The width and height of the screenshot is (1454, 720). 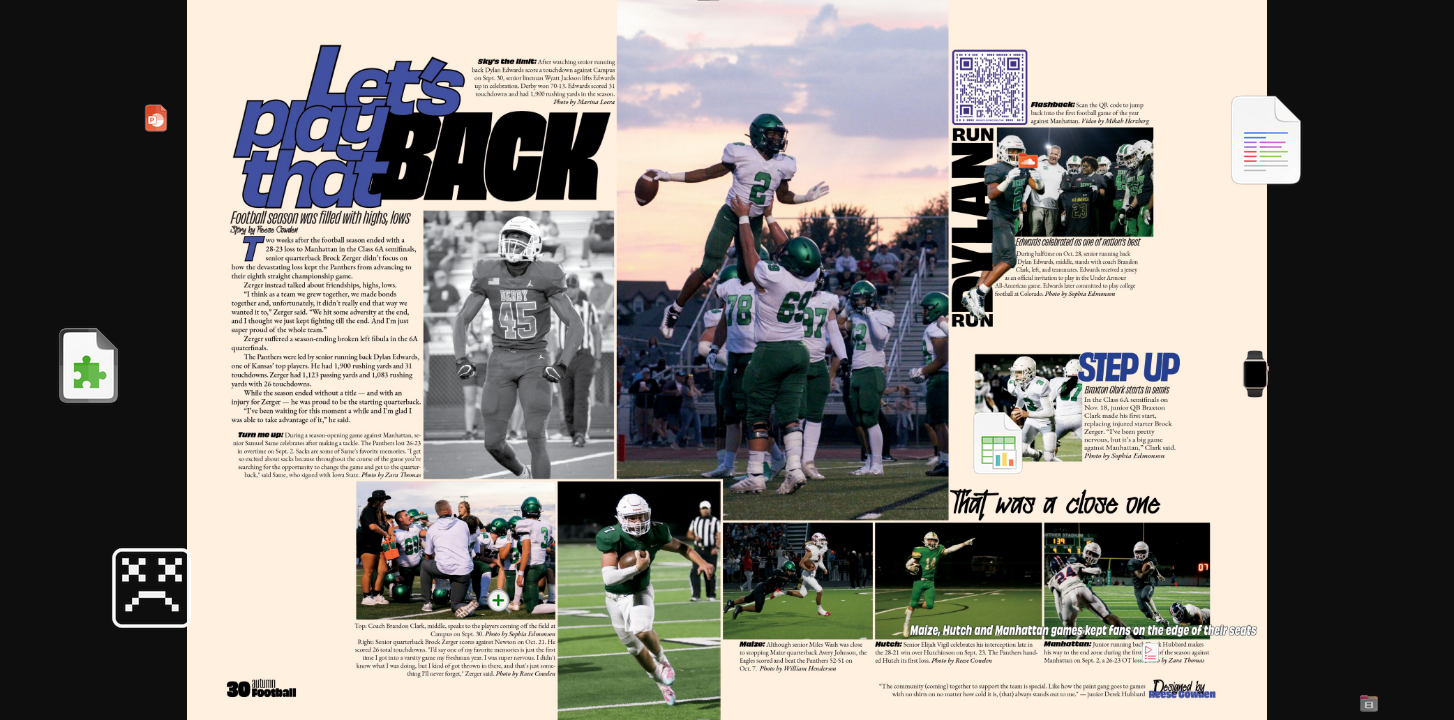 What do you see at coordinates (1028, 161) in the screenshot?
I see `open your SoundCloud downloads folder` at bounding box center [1028, 161].